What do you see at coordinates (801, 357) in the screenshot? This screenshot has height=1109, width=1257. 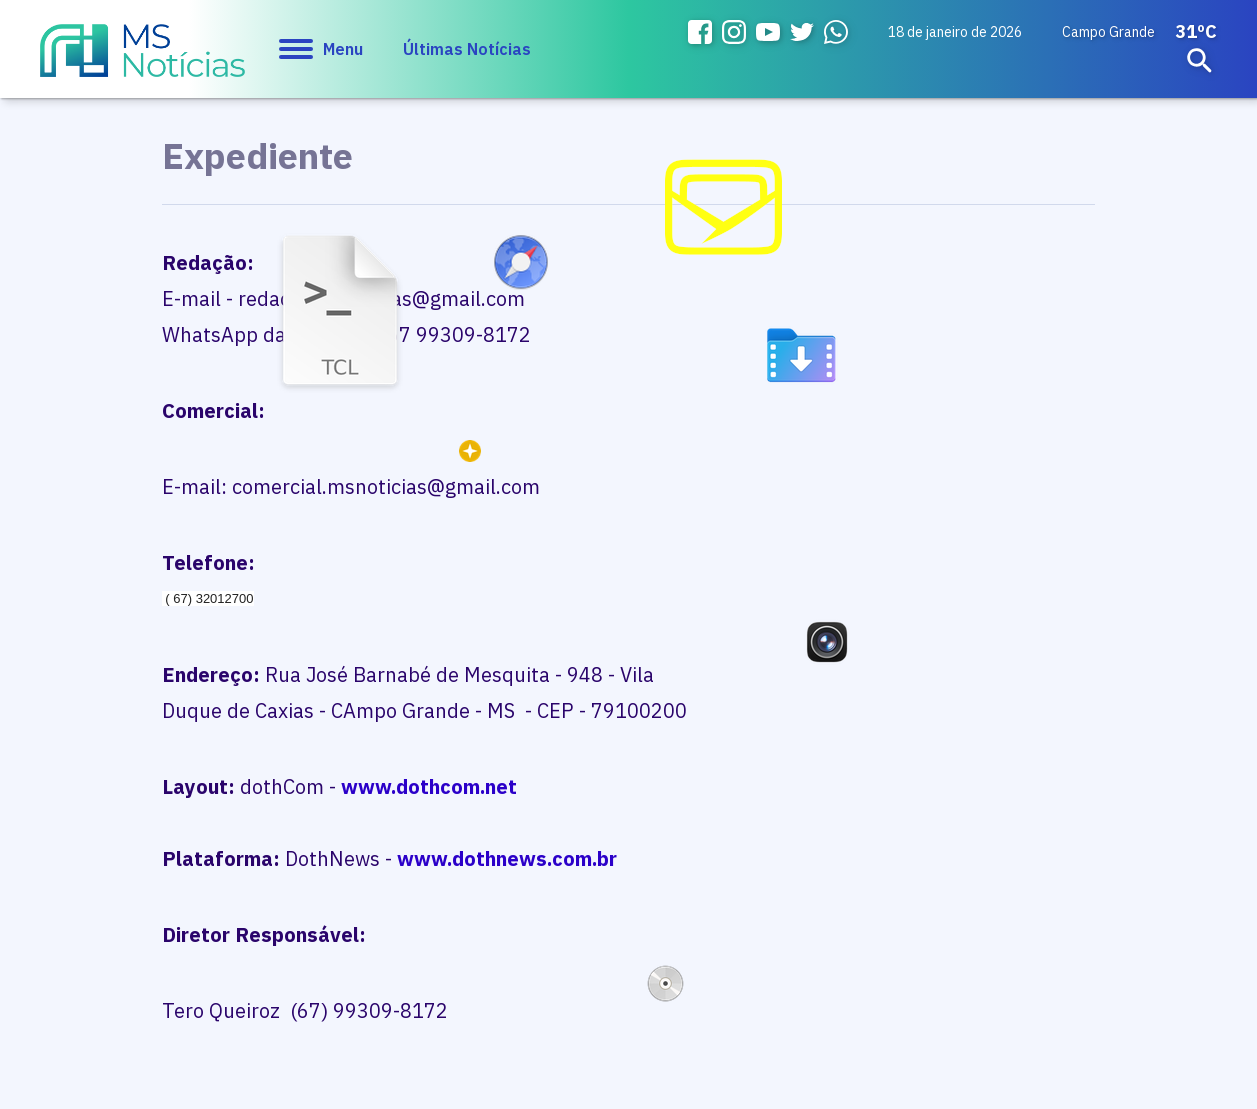 I see `open folder containing downloaded videos` at bounding box center [801, 357].